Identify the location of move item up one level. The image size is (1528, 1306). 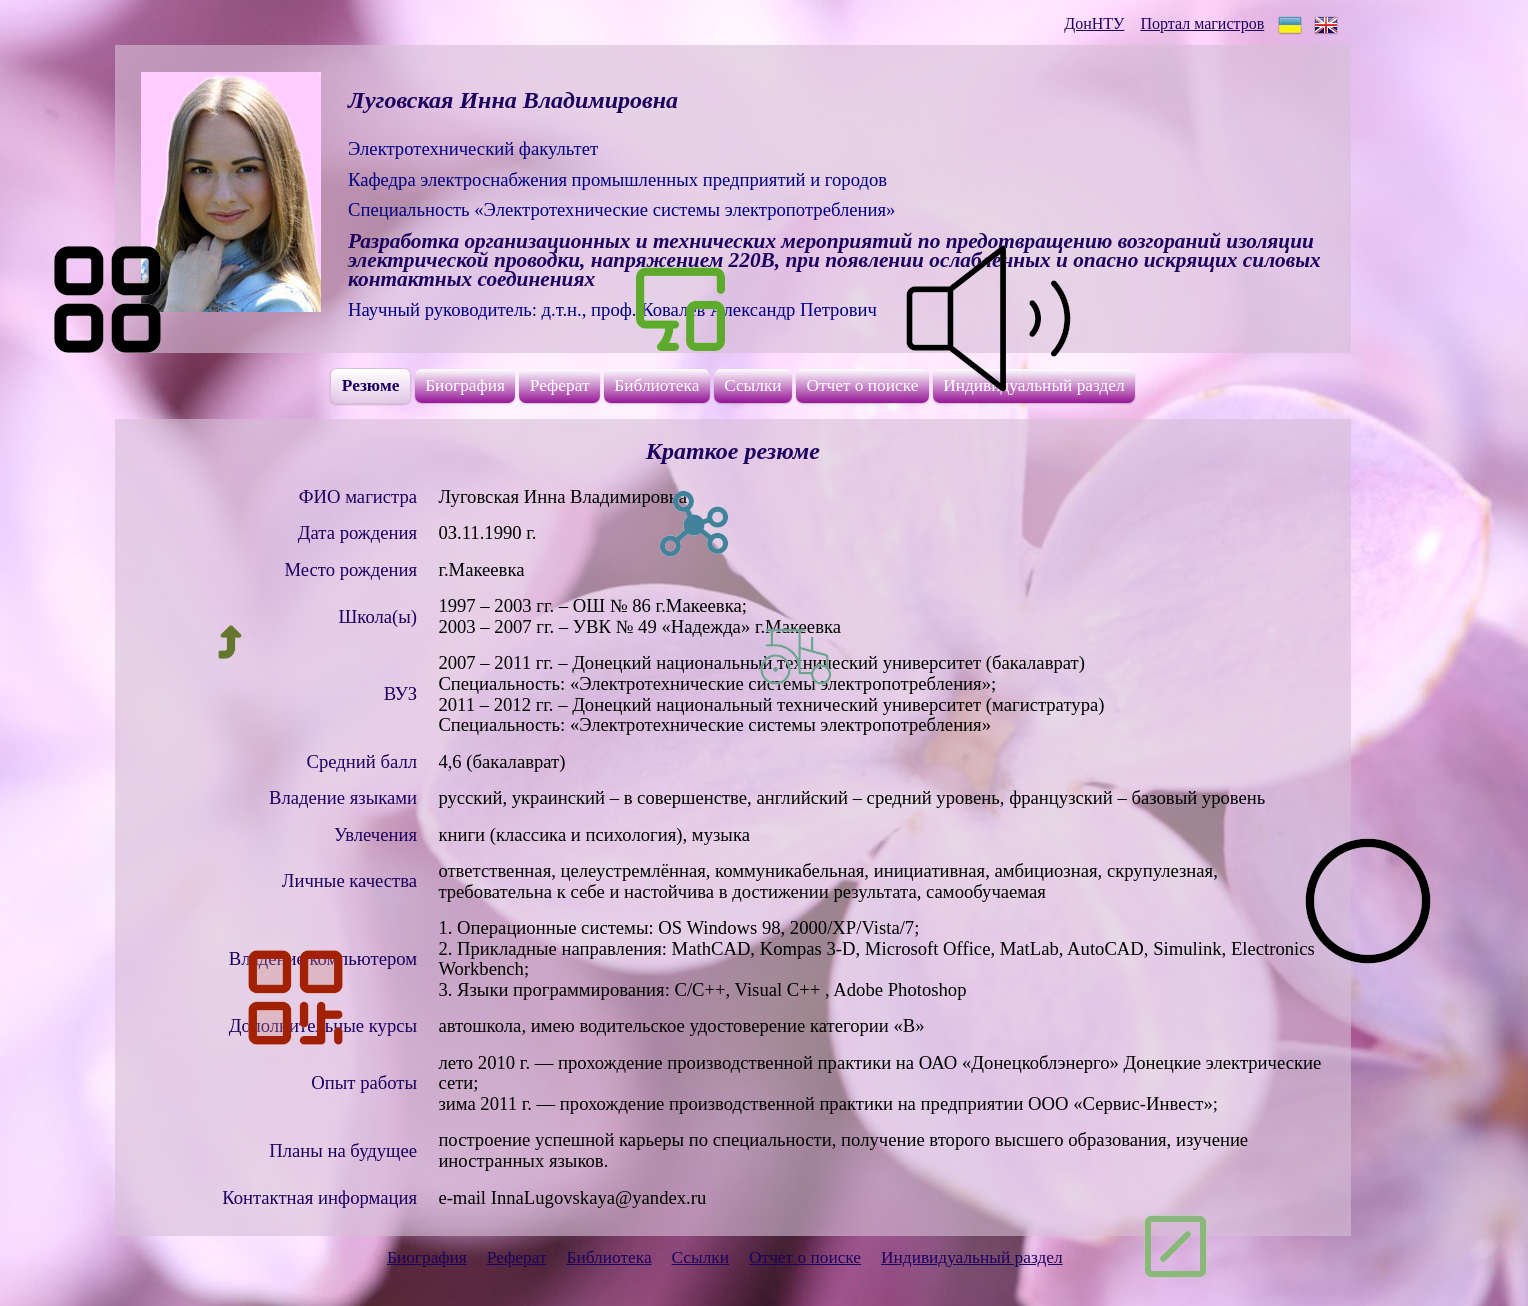
(231, 642).